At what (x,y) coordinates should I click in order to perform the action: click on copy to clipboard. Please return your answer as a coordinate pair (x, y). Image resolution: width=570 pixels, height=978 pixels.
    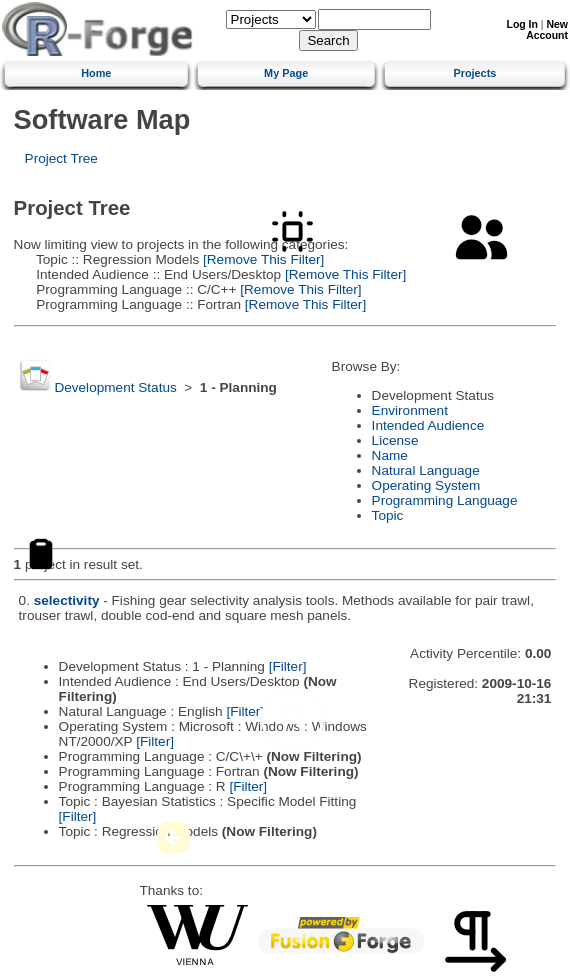
    Looking at the image, I should click on (41, 554).